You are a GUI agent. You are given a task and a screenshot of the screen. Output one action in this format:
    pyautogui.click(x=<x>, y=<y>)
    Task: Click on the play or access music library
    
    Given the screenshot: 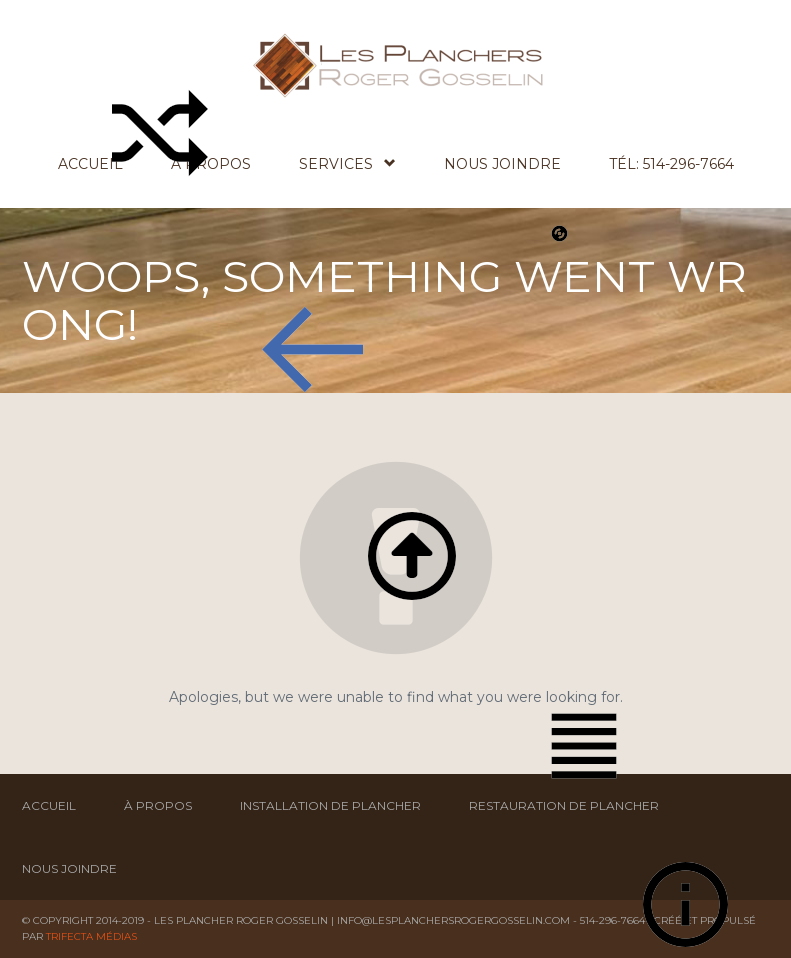 What is the action you would take?
    pyautogui.click(x=559, y=233)
    